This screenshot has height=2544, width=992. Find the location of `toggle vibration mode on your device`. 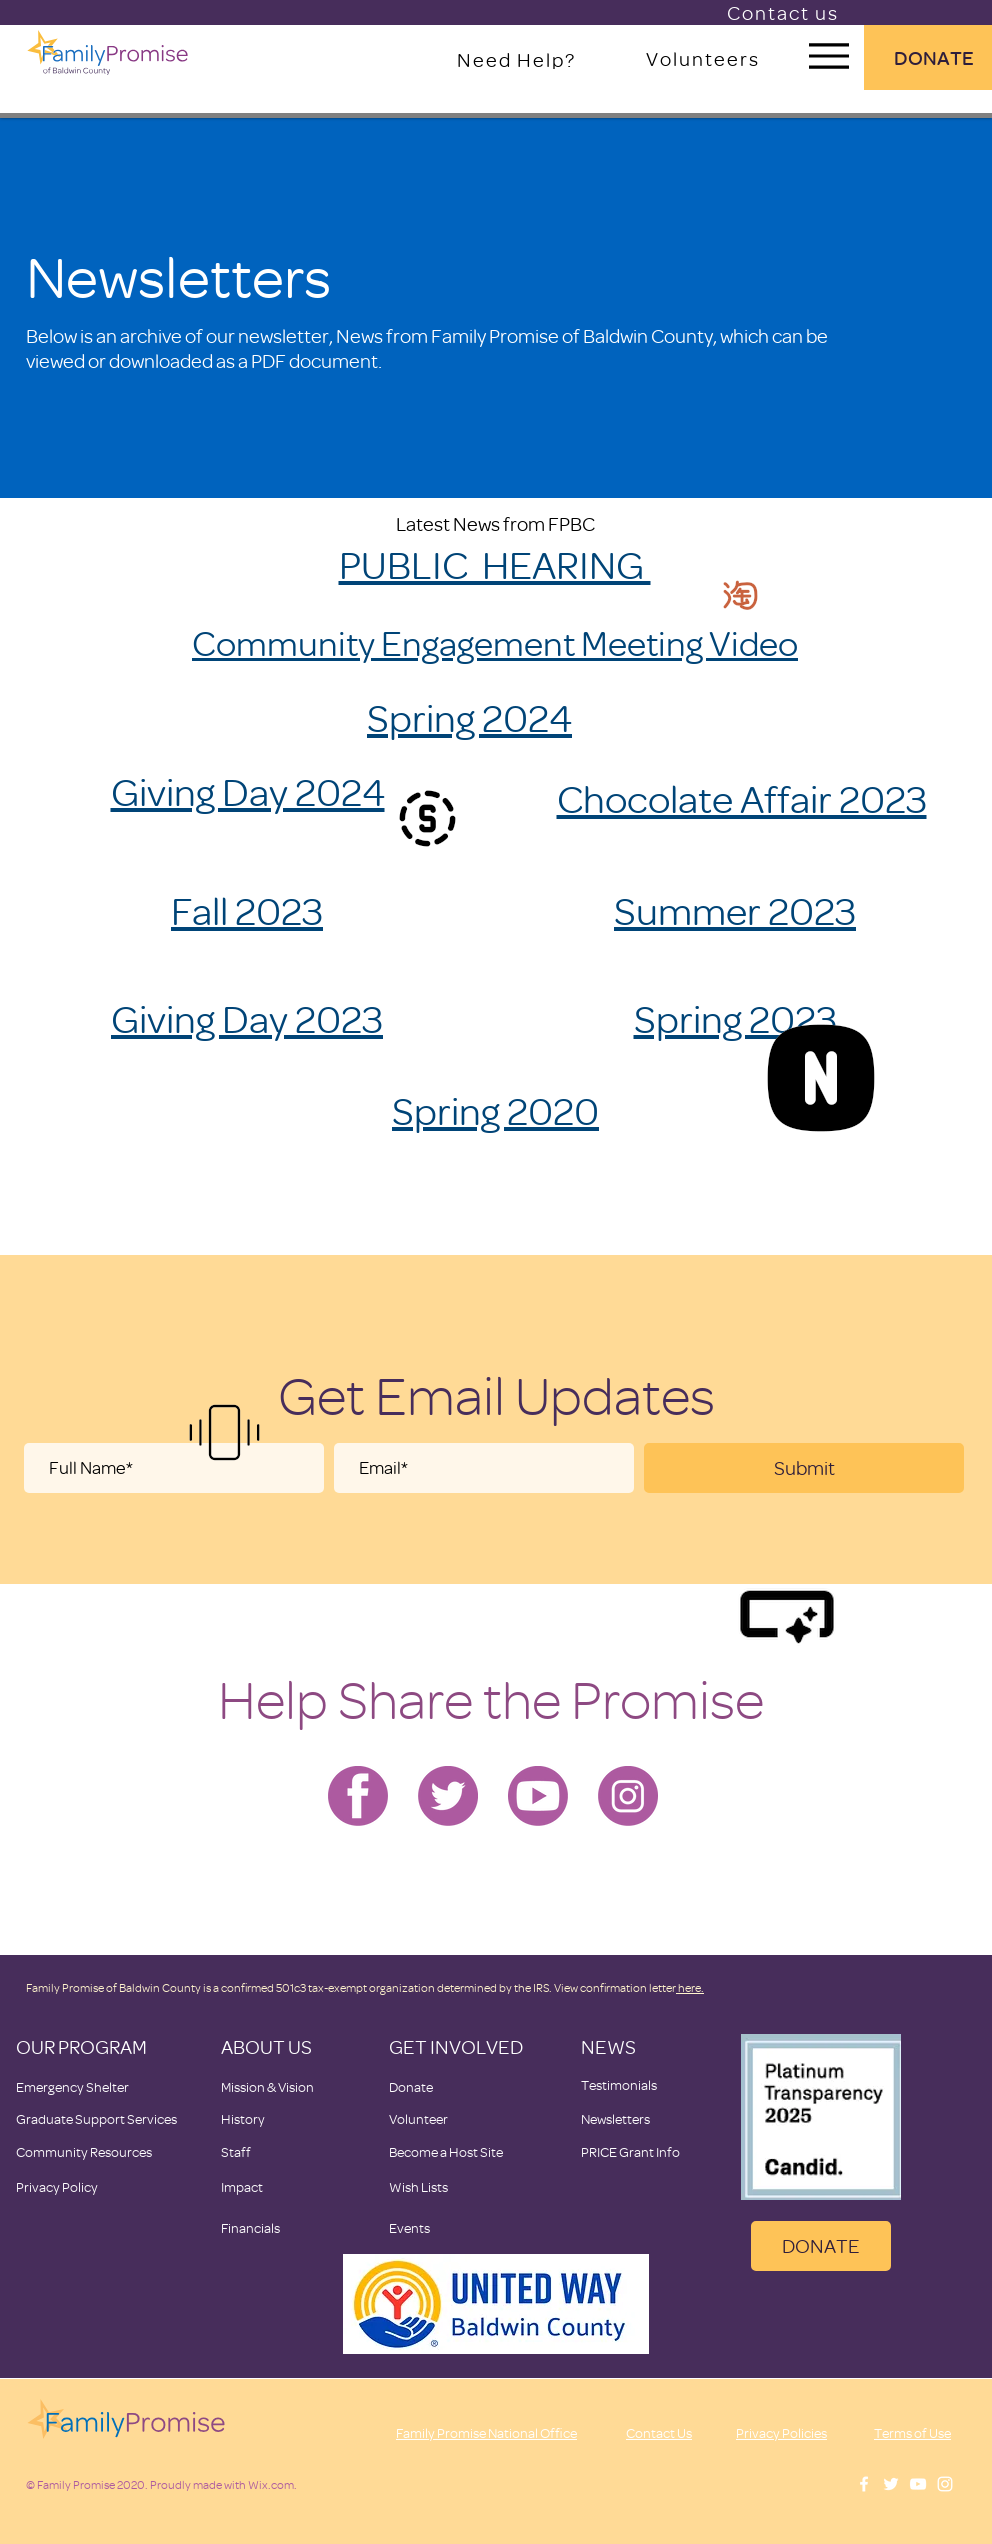

toggle vibration mode on your device is located at coordinates (224, 1432).